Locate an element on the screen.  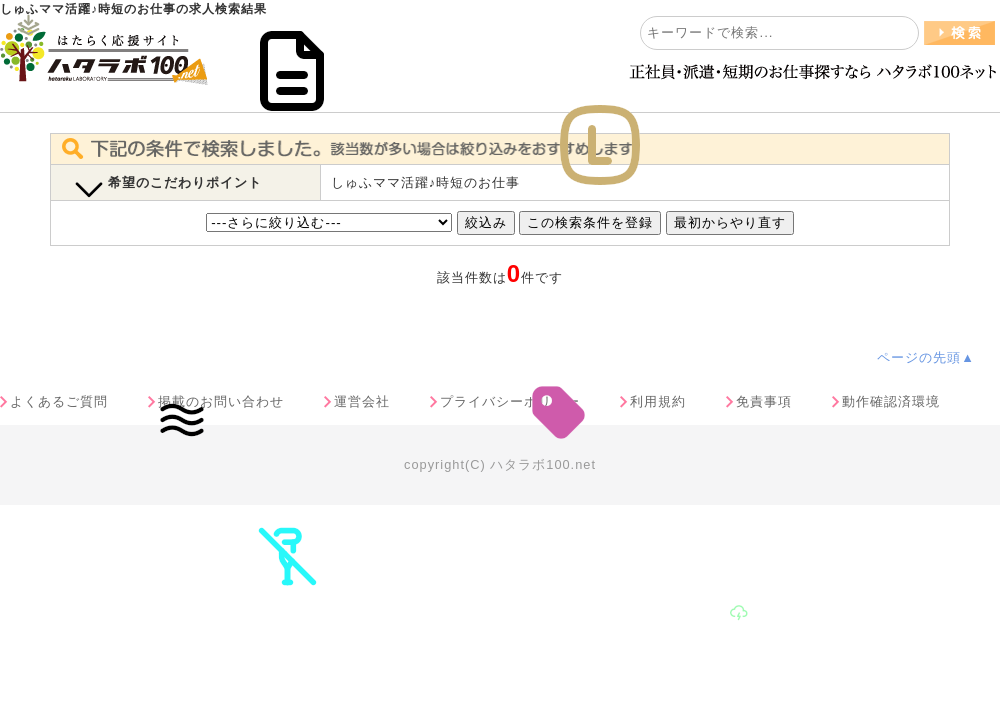
add item to stack is located at coordinates (28, 25).